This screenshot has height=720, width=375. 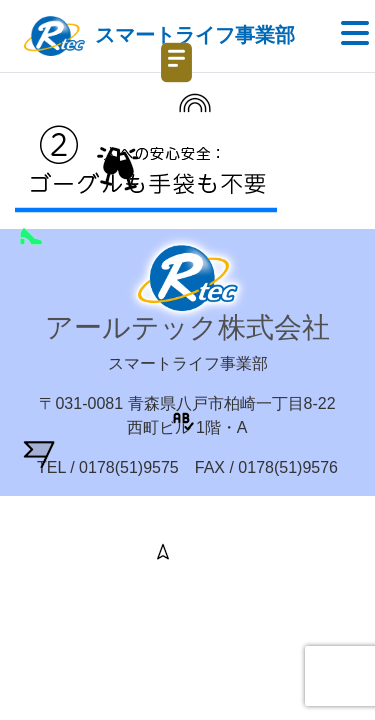 What do you see at coordinates (183, 421) in the screenshot?
I see `check spelling and grammar` at bounding box center [183, 421].